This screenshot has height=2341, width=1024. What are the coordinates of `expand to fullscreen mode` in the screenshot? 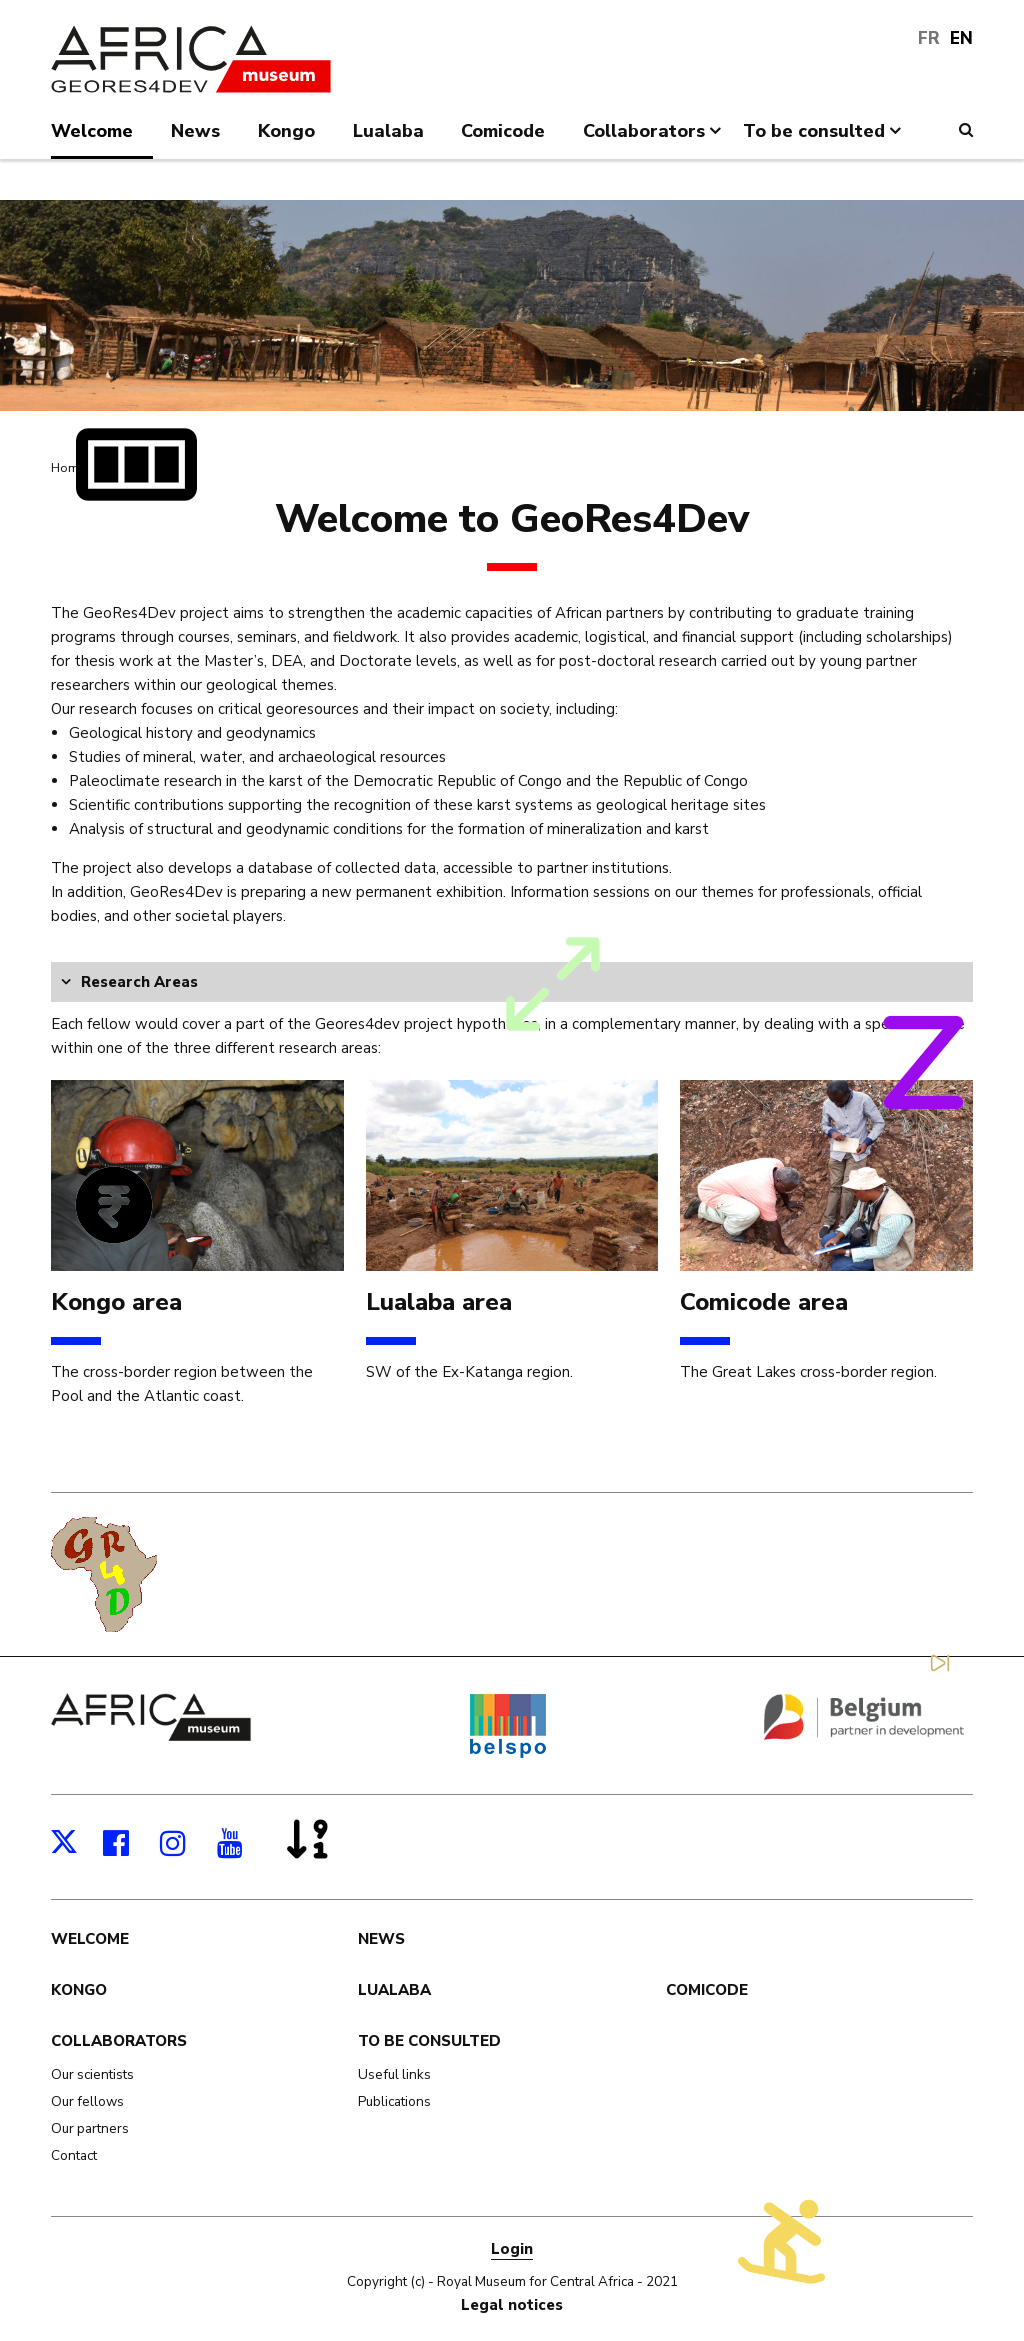 It's located at (553, 984).